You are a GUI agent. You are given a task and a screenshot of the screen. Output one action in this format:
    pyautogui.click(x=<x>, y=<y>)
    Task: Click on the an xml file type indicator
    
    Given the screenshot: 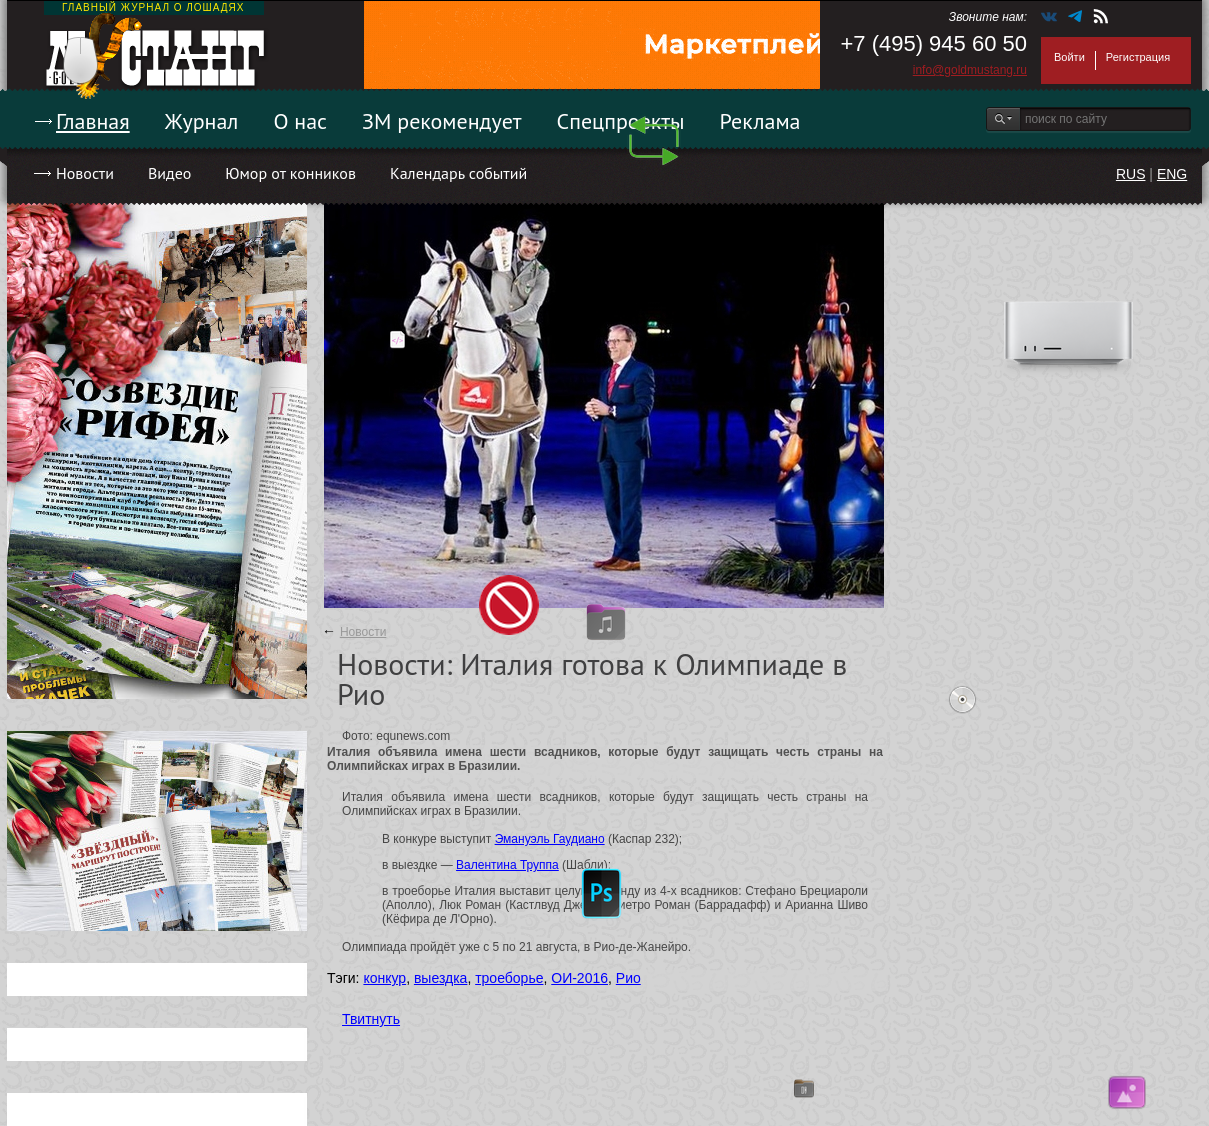 What is the action you would take?
    pyautogui.click(x=397, y=339)
    